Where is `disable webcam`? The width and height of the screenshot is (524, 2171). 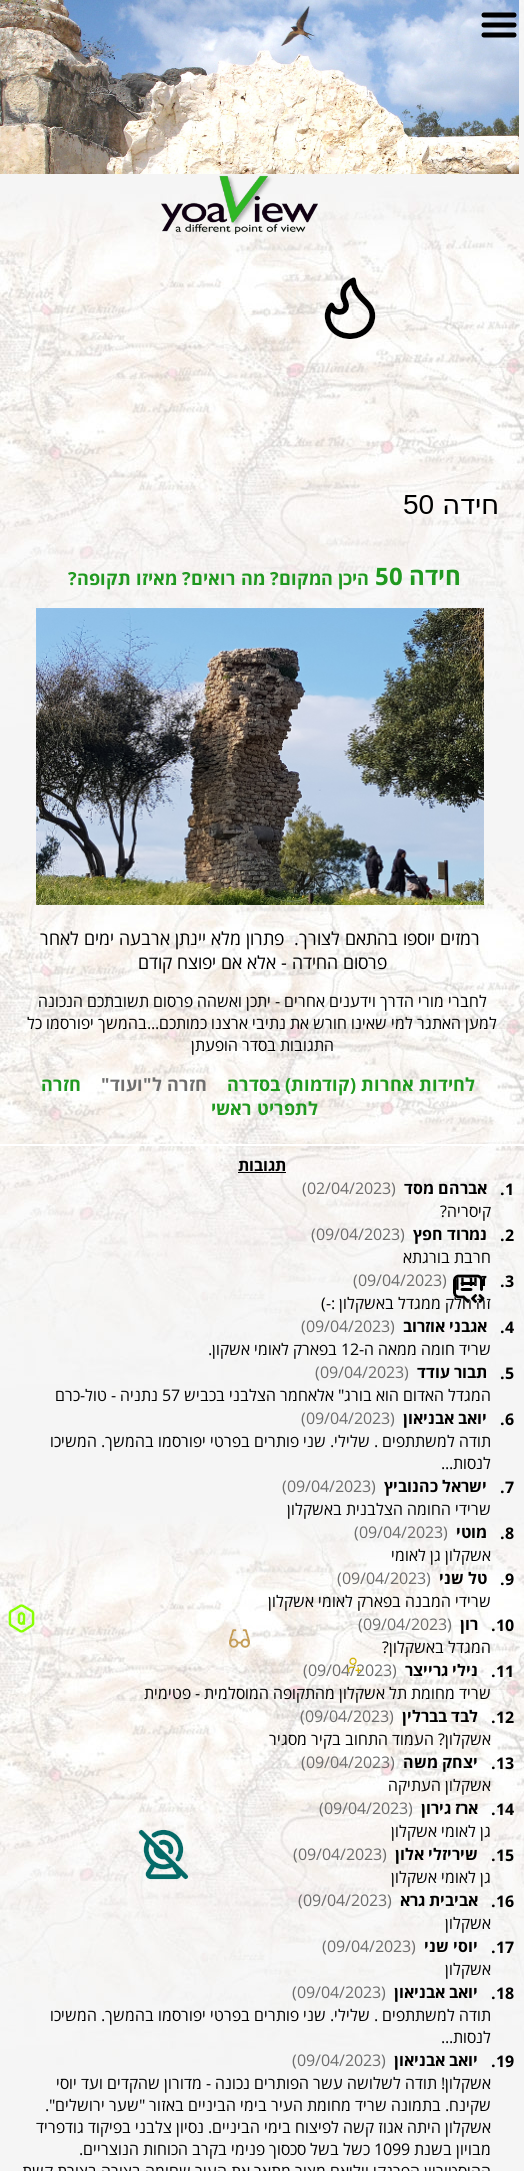
disable webcam is located at coordinates (163, 1854).